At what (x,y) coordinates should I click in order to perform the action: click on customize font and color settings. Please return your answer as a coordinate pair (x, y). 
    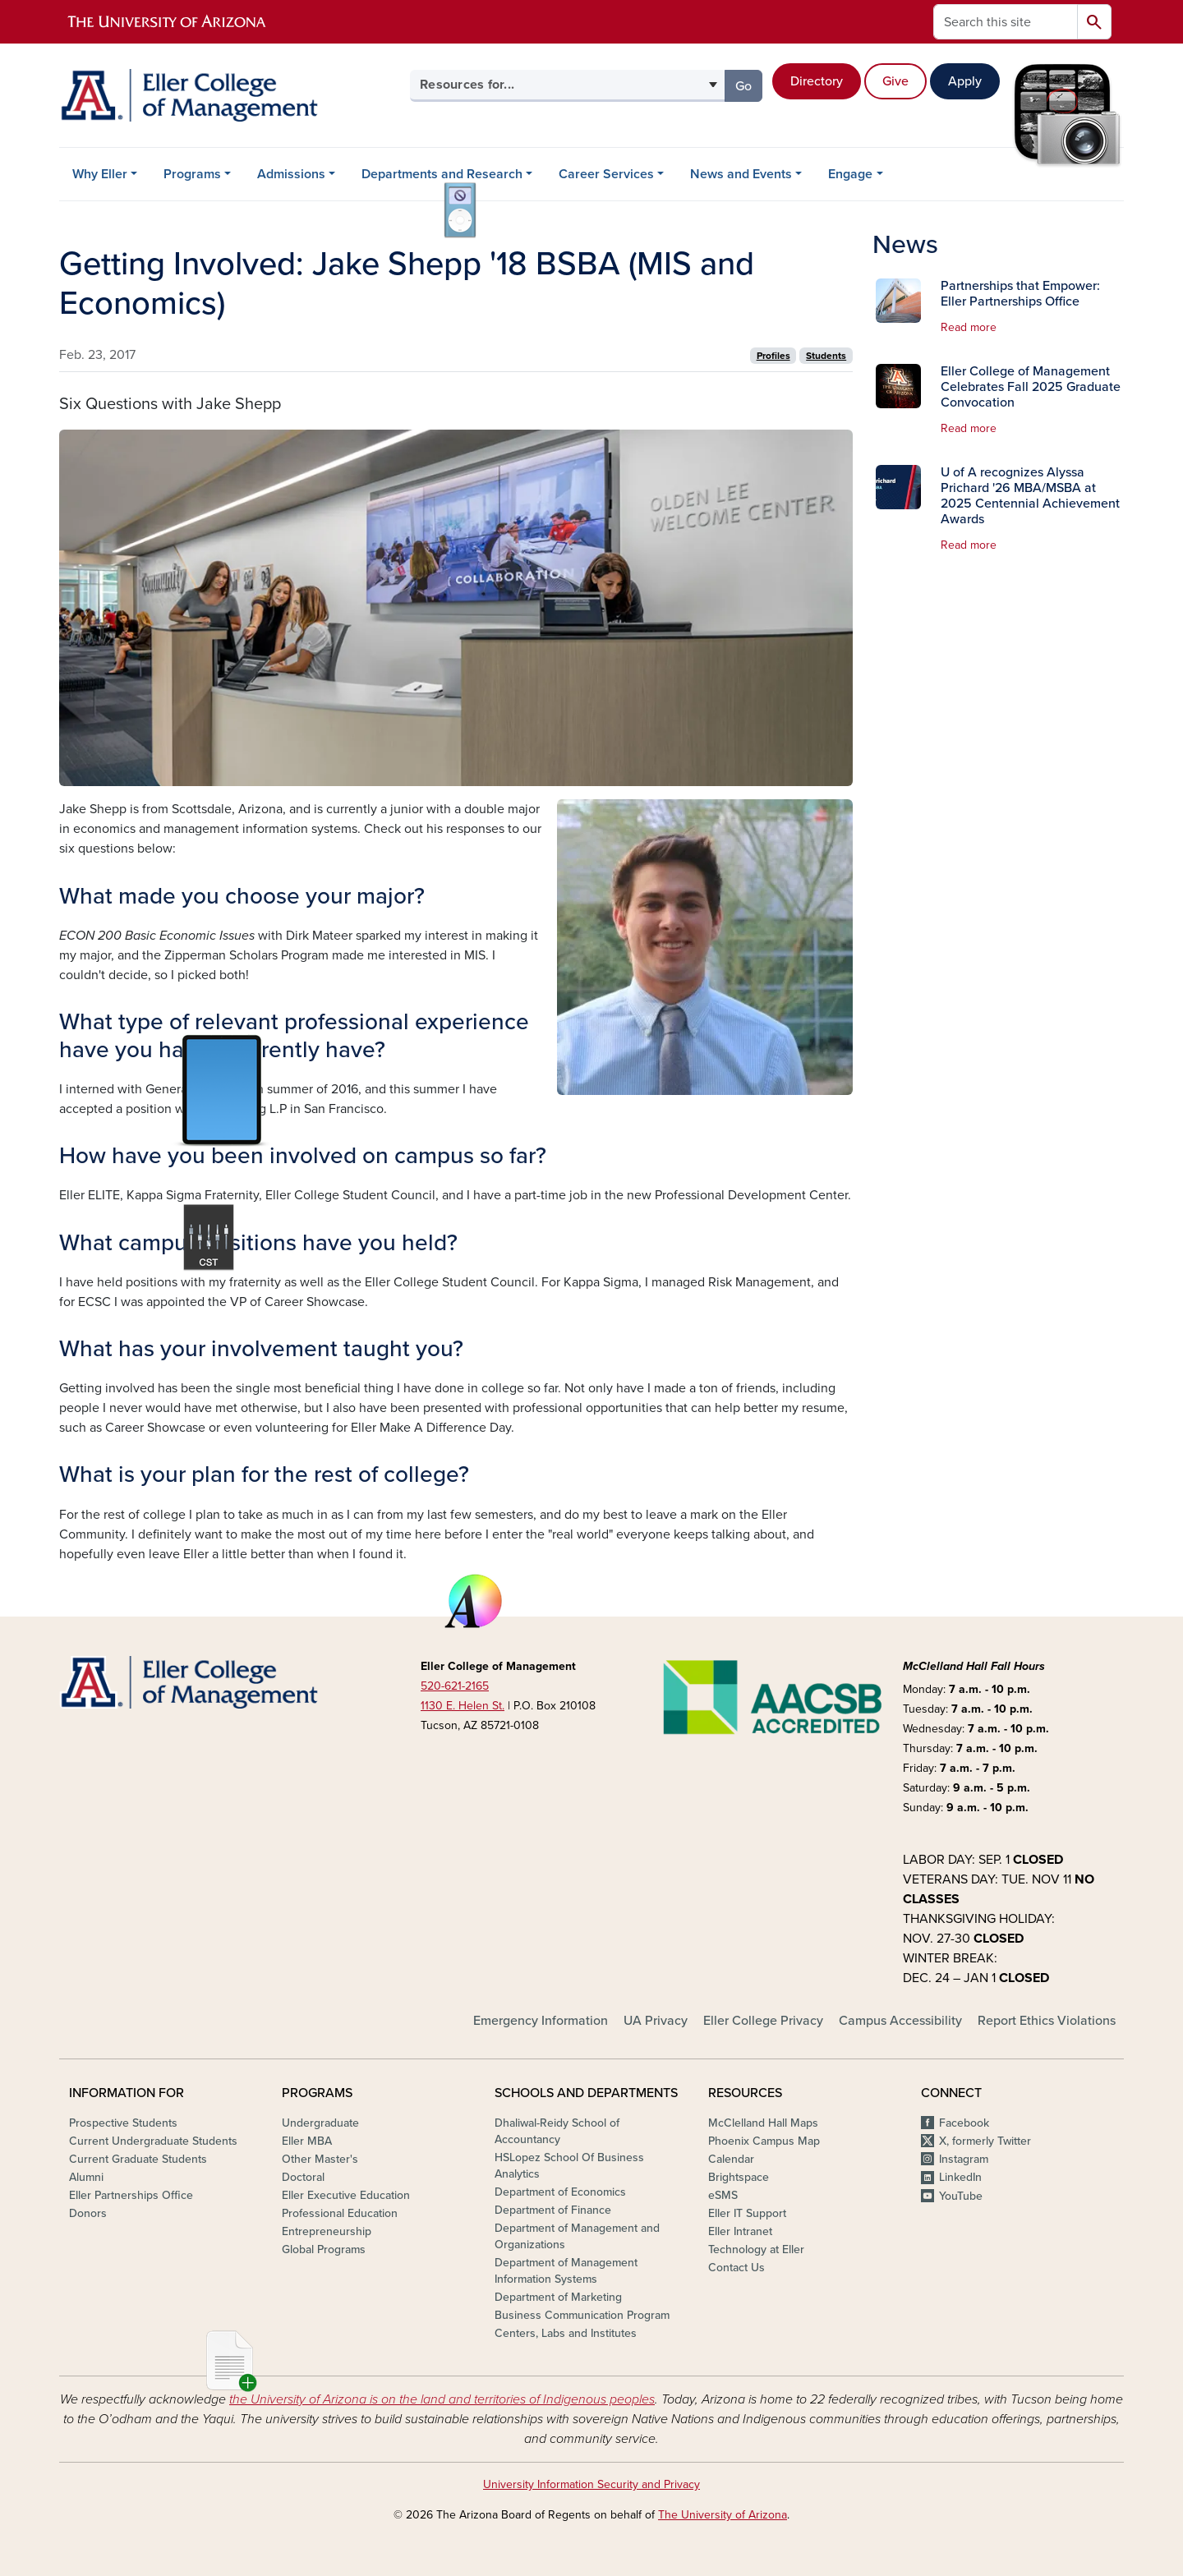
    Looking at the image, I should click on (473, 1597).